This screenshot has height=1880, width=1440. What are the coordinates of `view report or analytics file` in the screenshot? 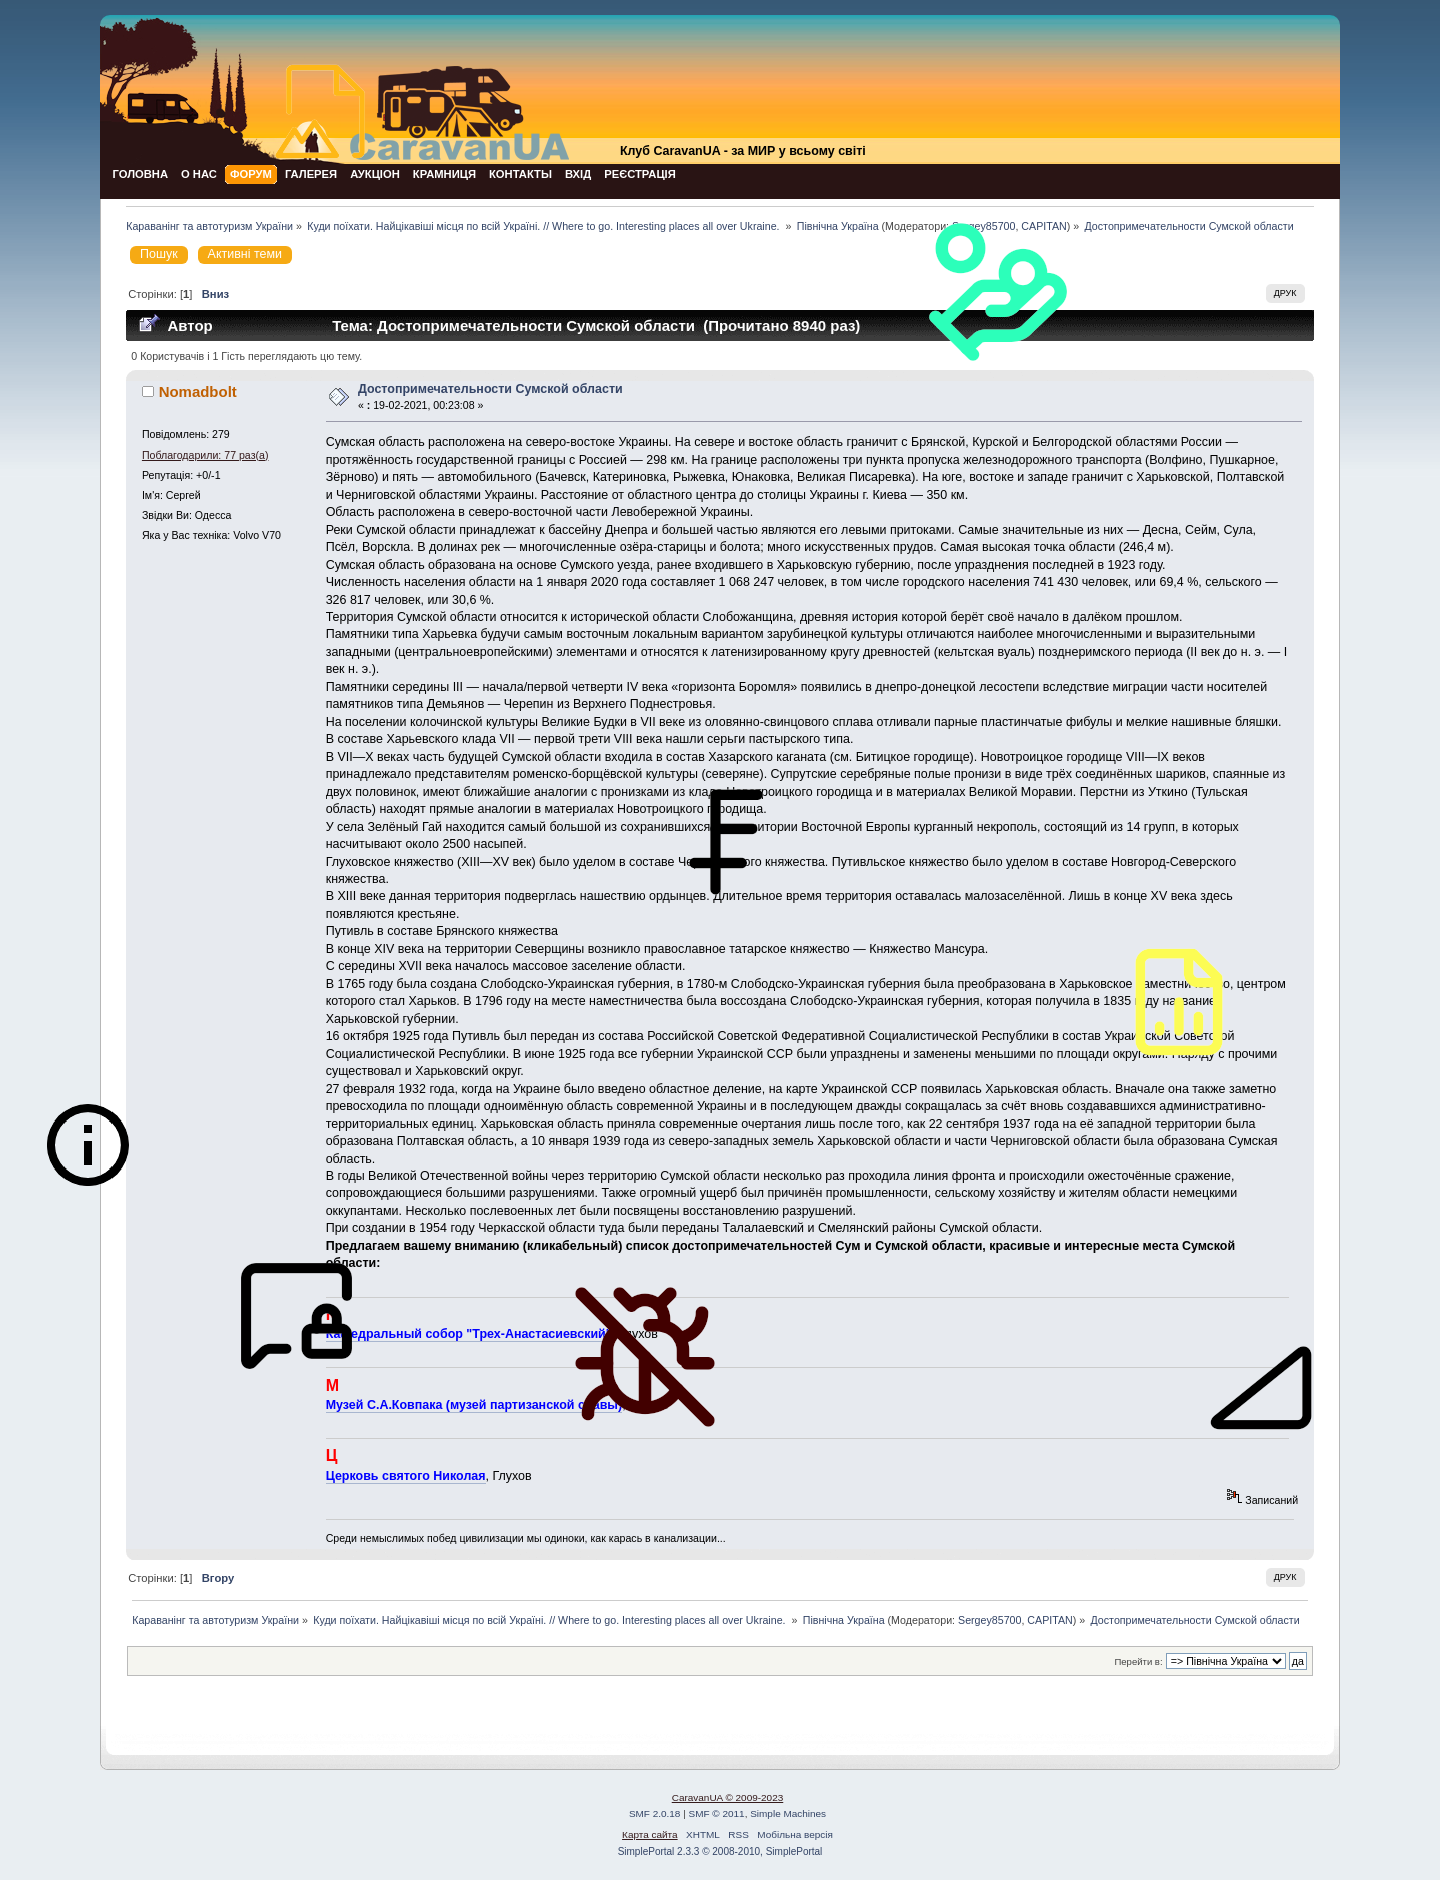 It's located at (1179, 1002).